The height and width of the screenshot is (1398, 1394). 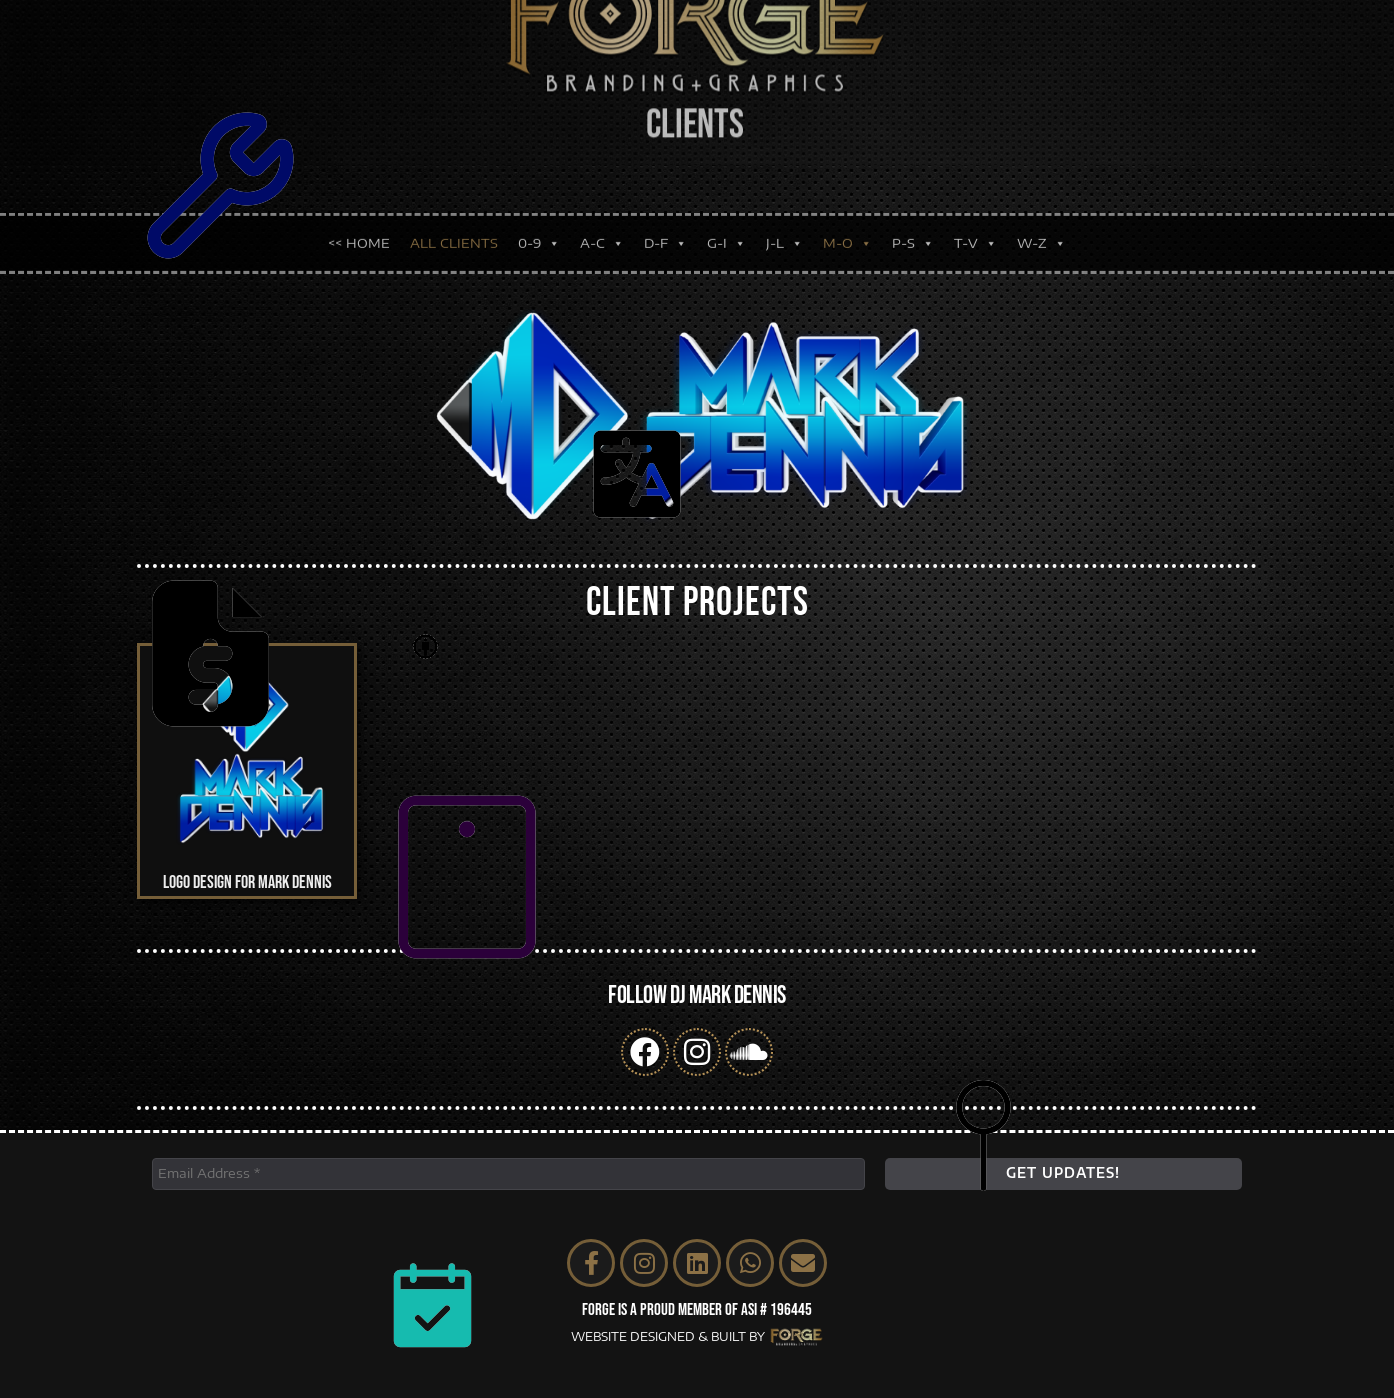 I want to click on translate text to another language, so click(x=637, y=474).